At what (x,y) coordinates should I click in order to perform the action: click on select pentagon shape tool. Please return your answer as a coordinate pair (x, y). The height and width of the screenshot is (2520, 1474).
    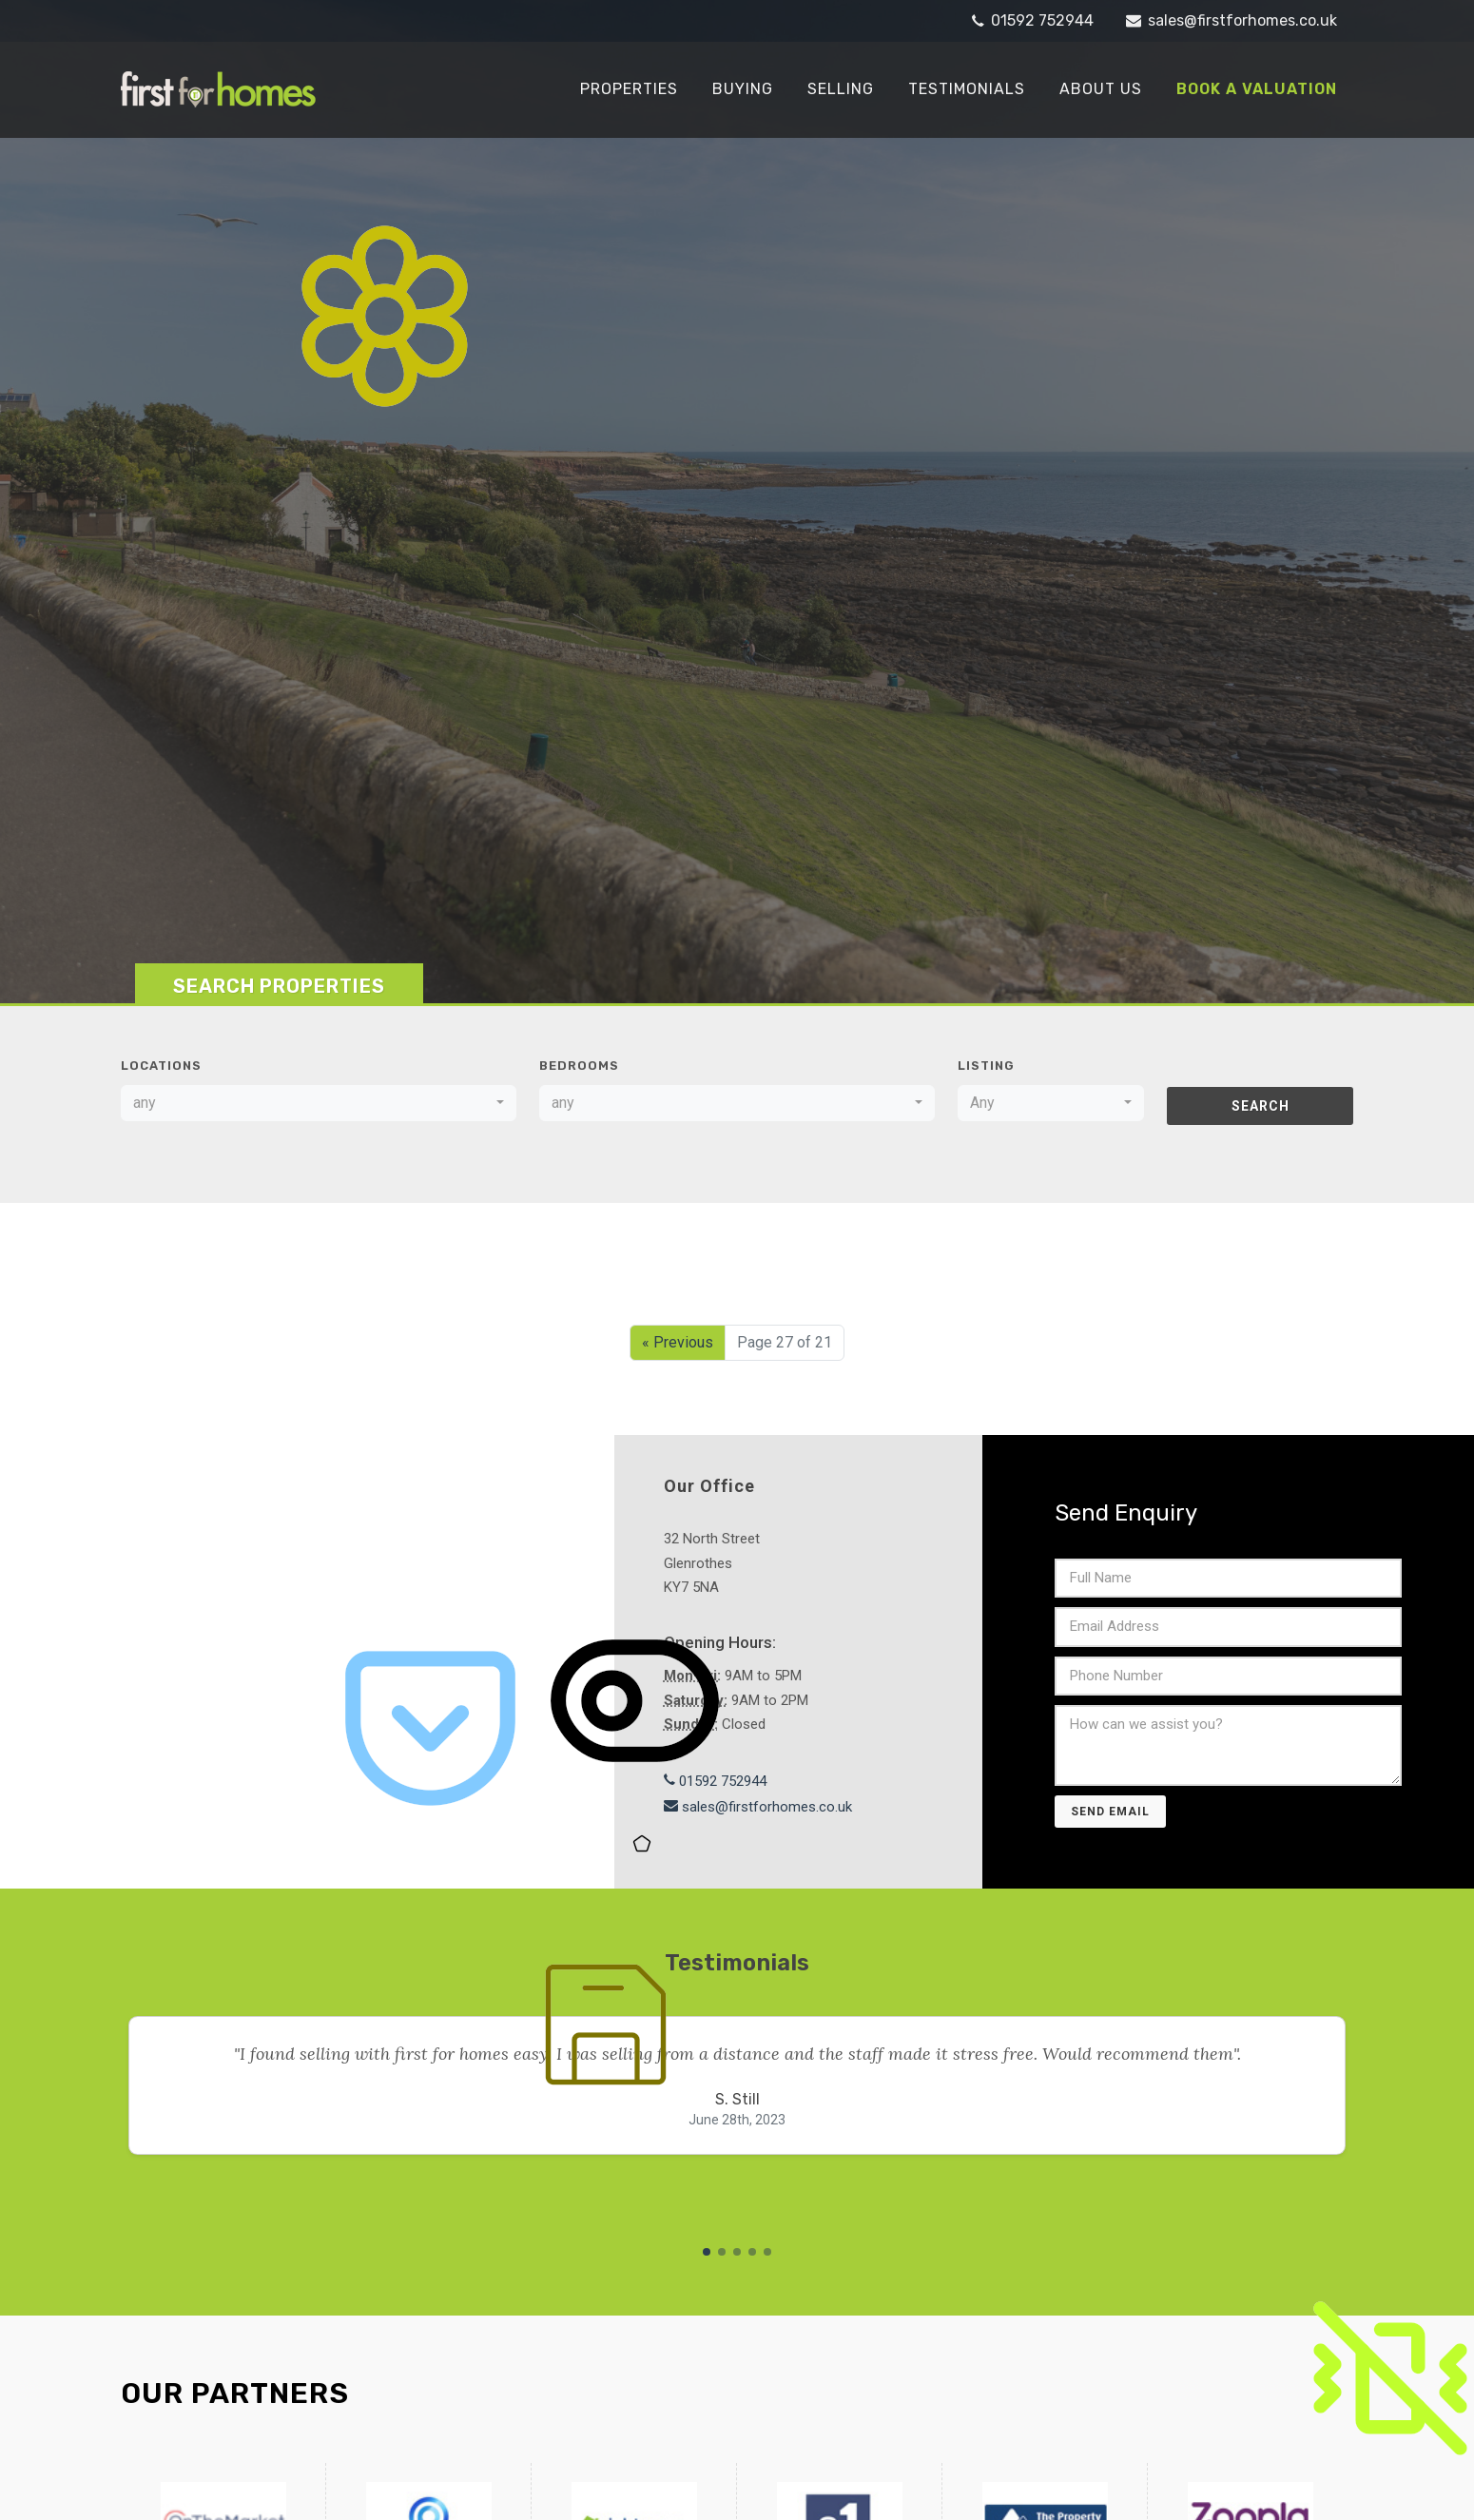
    Looking at the image, I should click on (642, 1844).